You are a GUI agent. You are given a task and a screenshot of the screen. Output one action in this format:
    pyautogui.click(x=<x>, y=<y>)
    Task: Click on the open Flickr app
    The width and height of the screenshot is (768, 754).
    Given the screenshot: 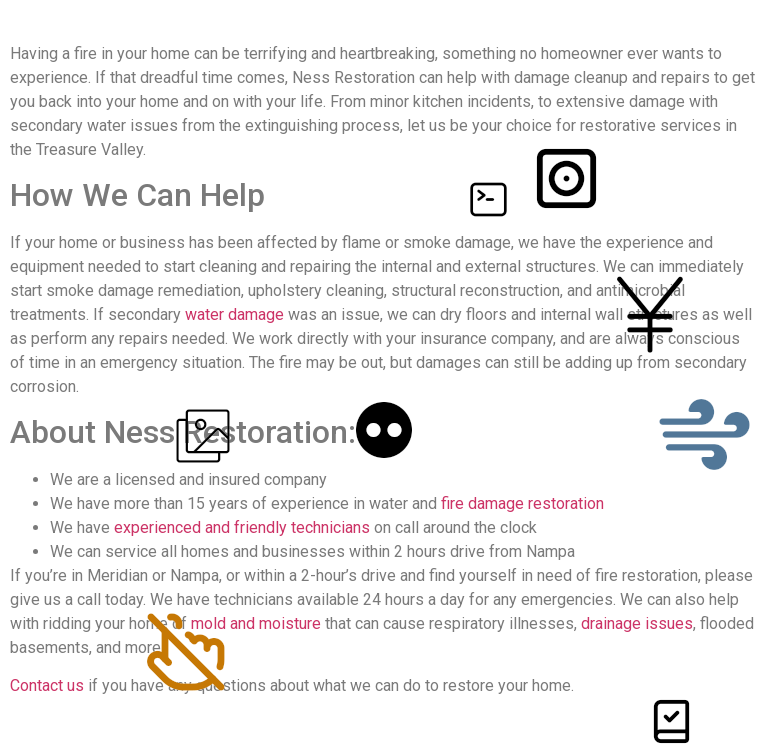 What is the action you would take?
    pyautogui.click(x=384, y=430)
    